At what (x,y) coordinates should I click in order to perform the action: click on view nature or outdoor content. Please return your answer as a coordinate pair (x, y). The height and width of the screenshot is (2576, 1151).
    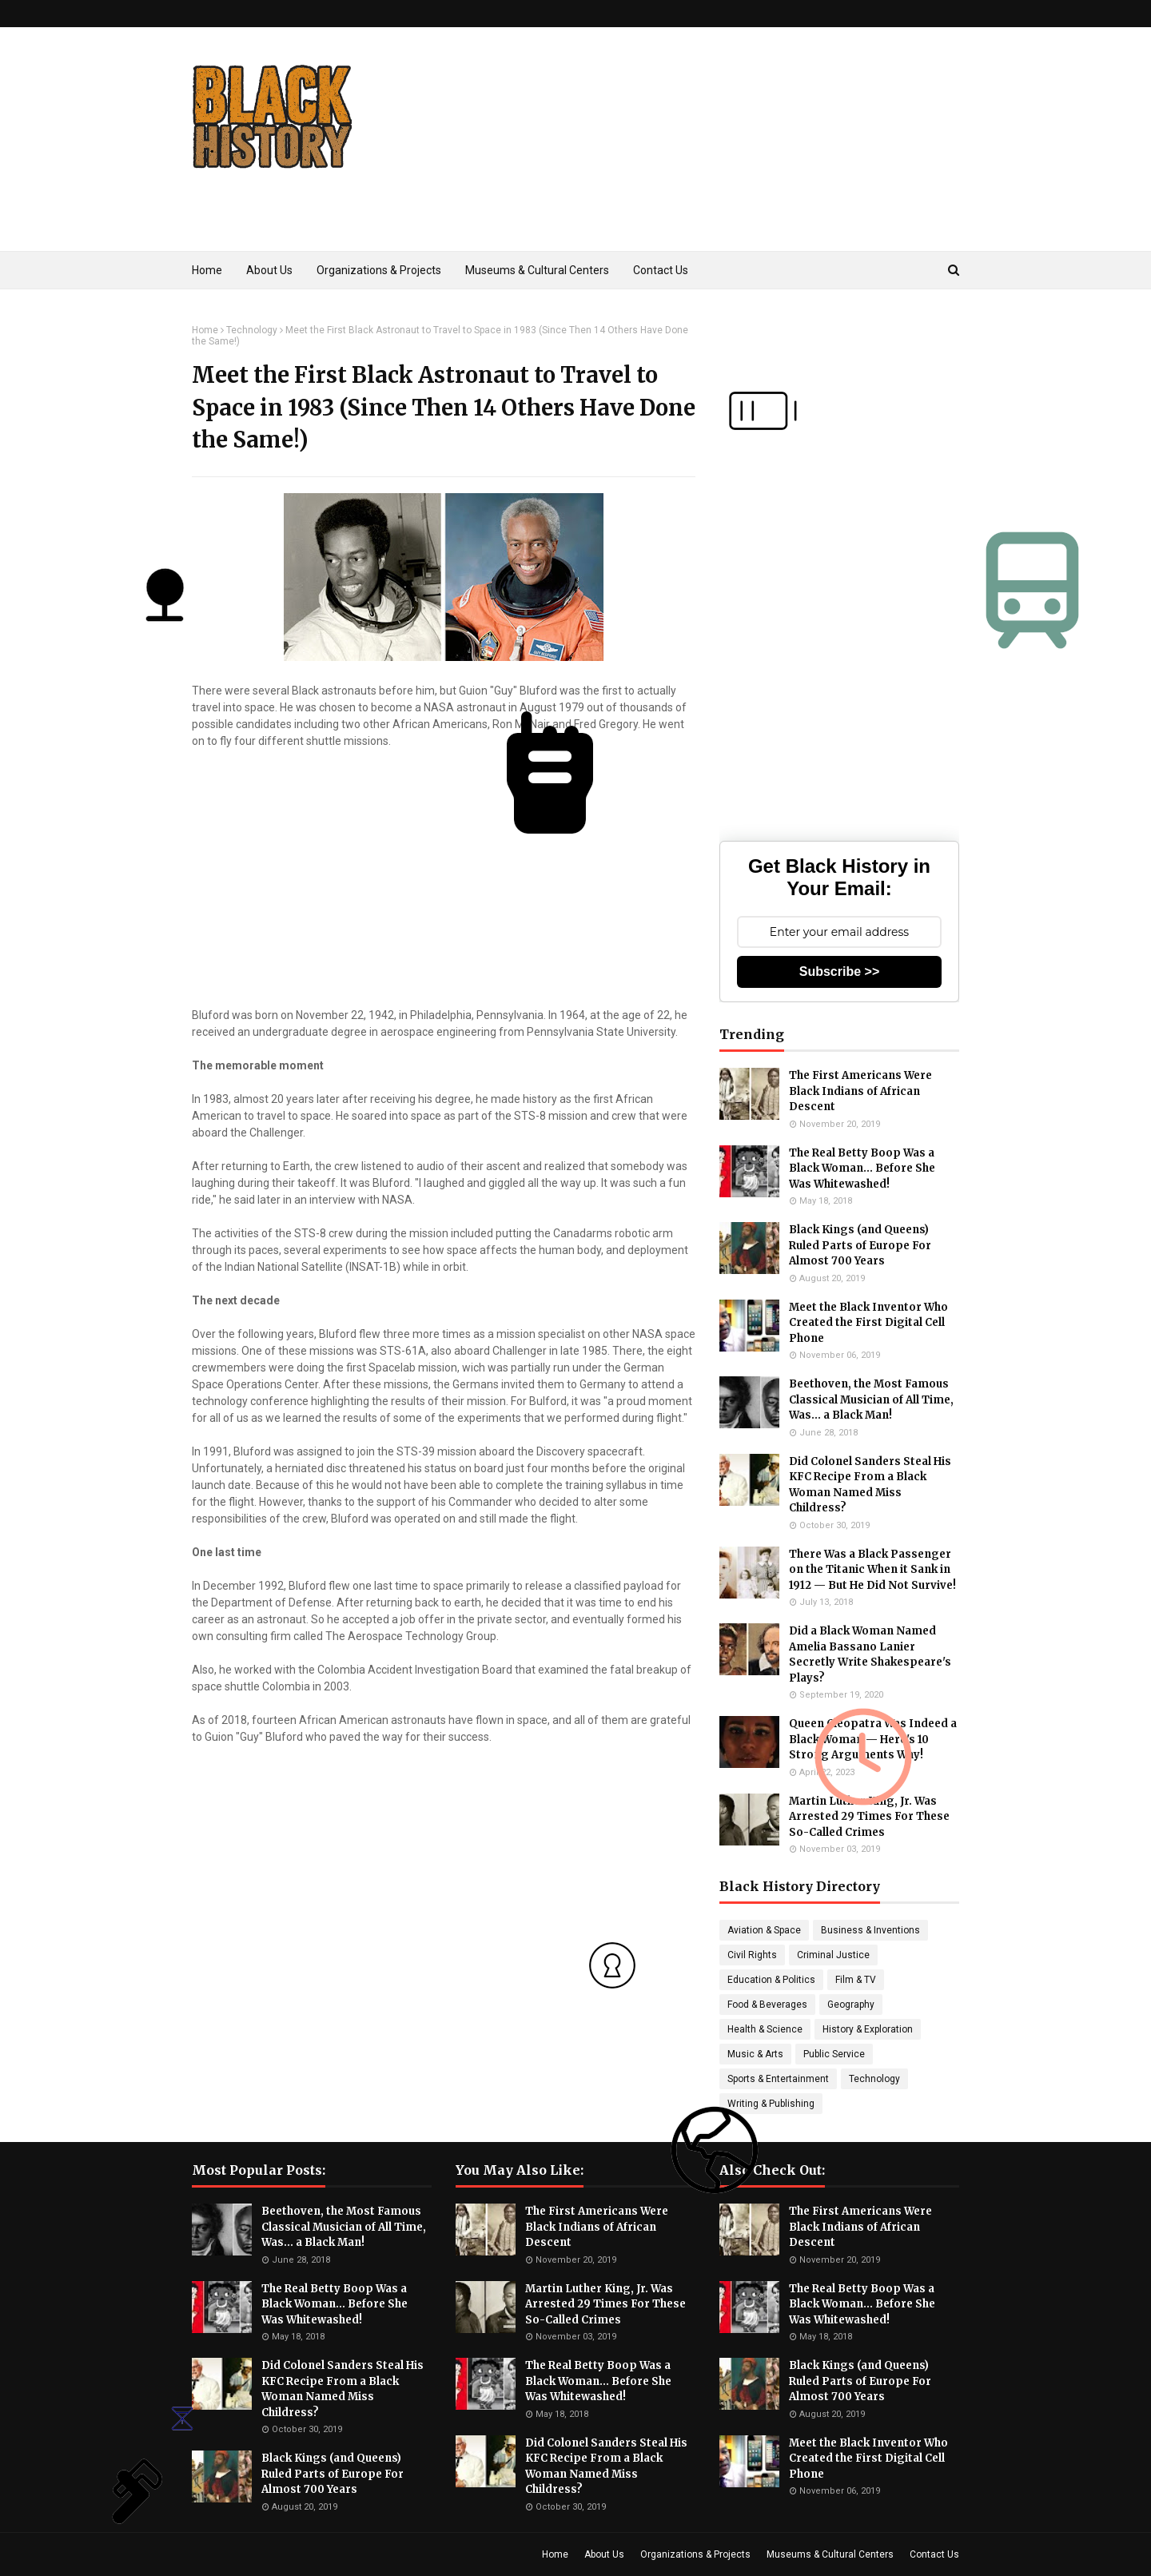
    Looking at the image, I should click on (165, 595).